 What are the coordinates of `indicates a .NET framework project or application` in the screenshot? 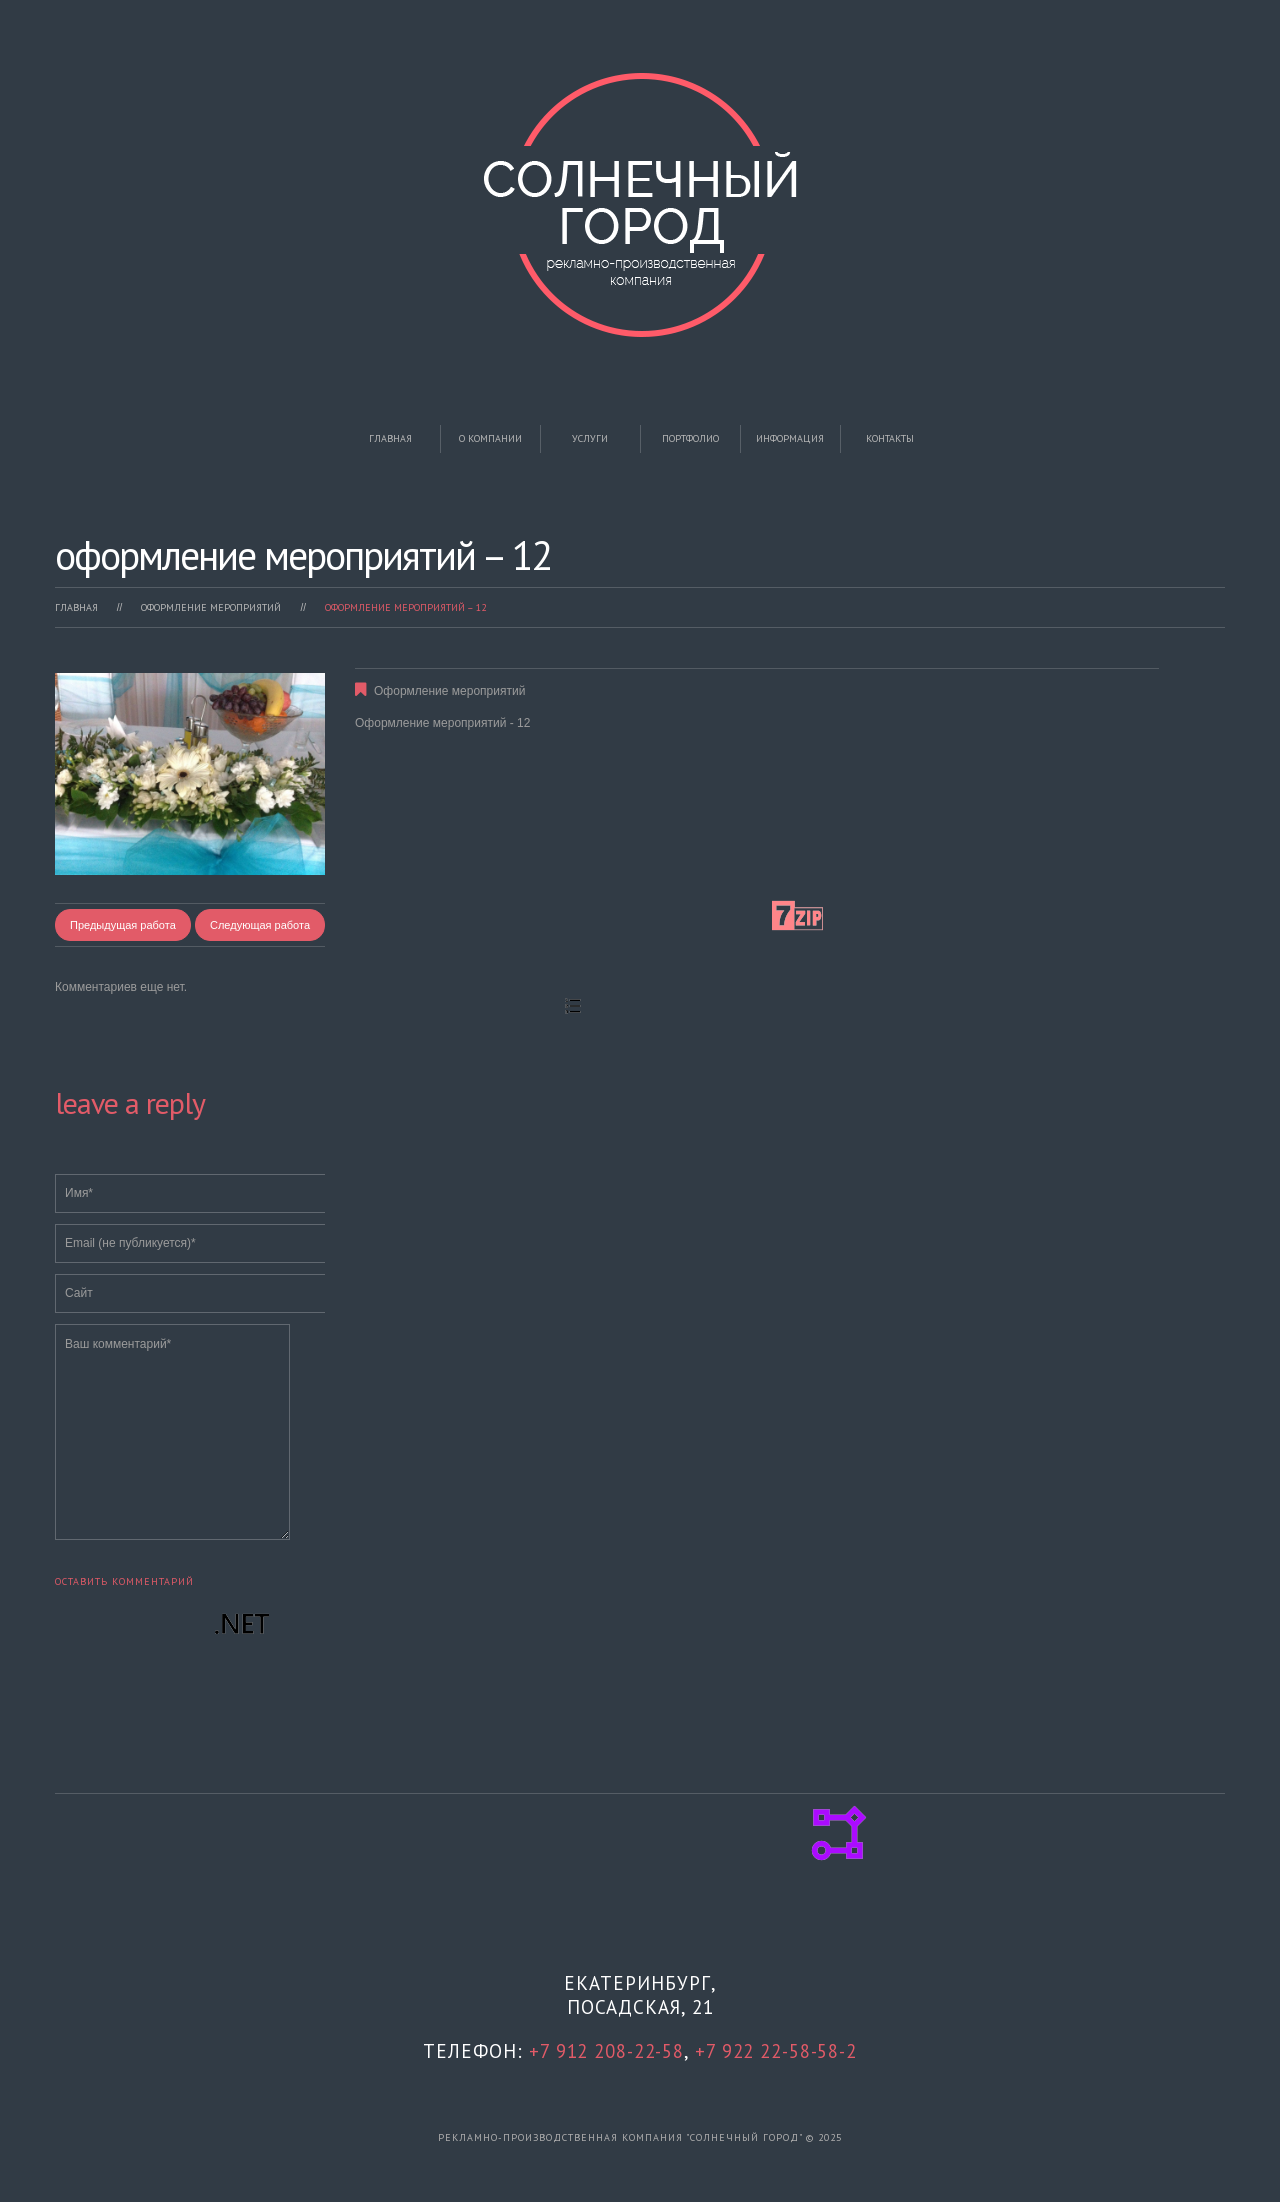 It's located at (242, 1624).